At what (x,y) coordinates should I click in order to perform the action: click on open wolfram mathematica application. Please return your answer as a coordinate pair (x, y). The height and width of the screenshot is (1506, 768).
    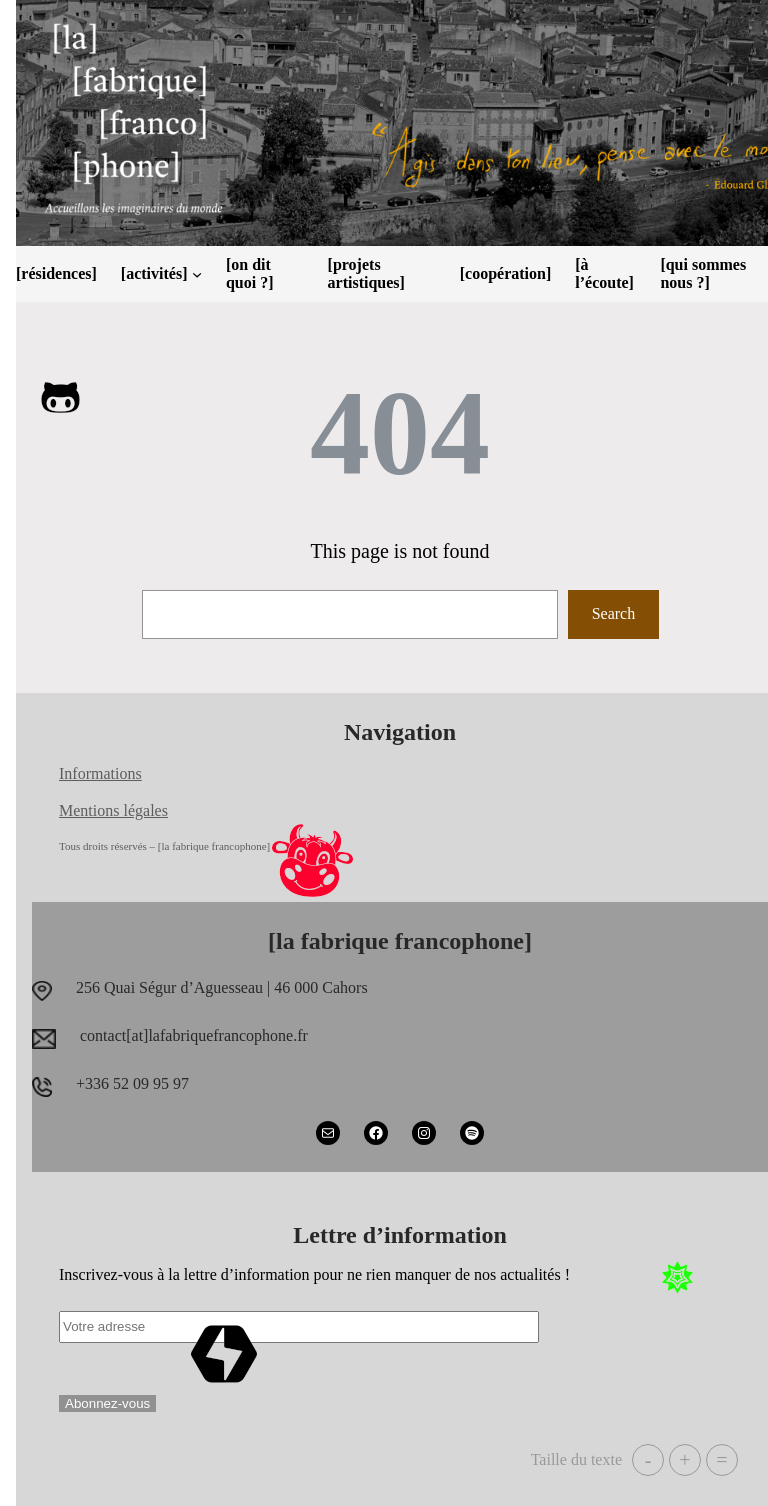
    Looking at the image, I should click on (677, 1277).